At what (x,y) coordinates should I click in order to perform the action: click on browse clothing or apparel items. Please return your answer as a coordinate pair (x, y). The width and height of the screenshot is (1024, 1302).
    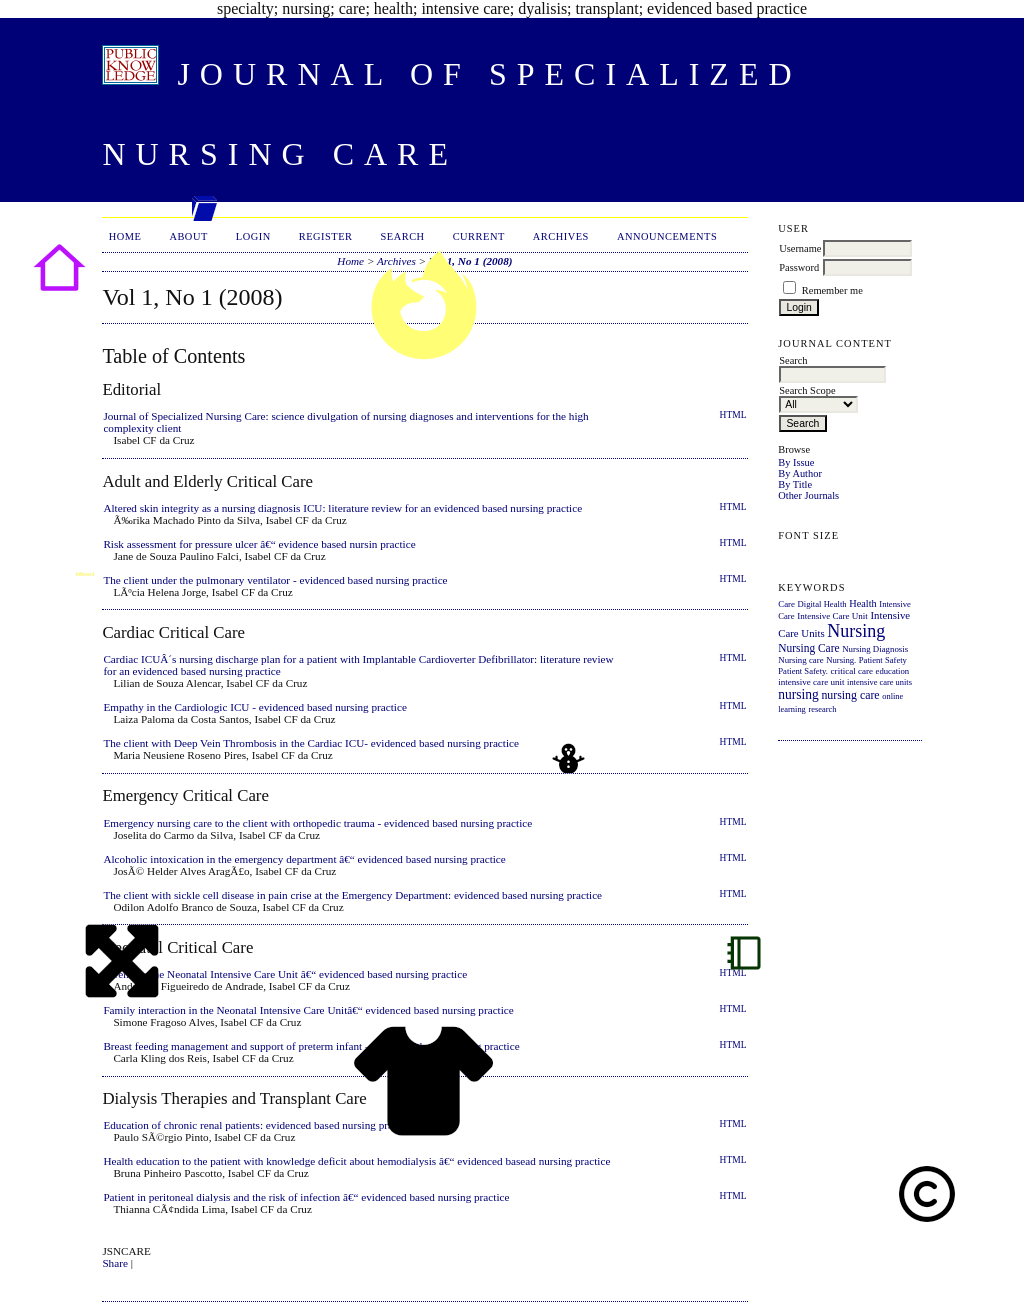
    Looking at the image, I should click on (423, 1077).